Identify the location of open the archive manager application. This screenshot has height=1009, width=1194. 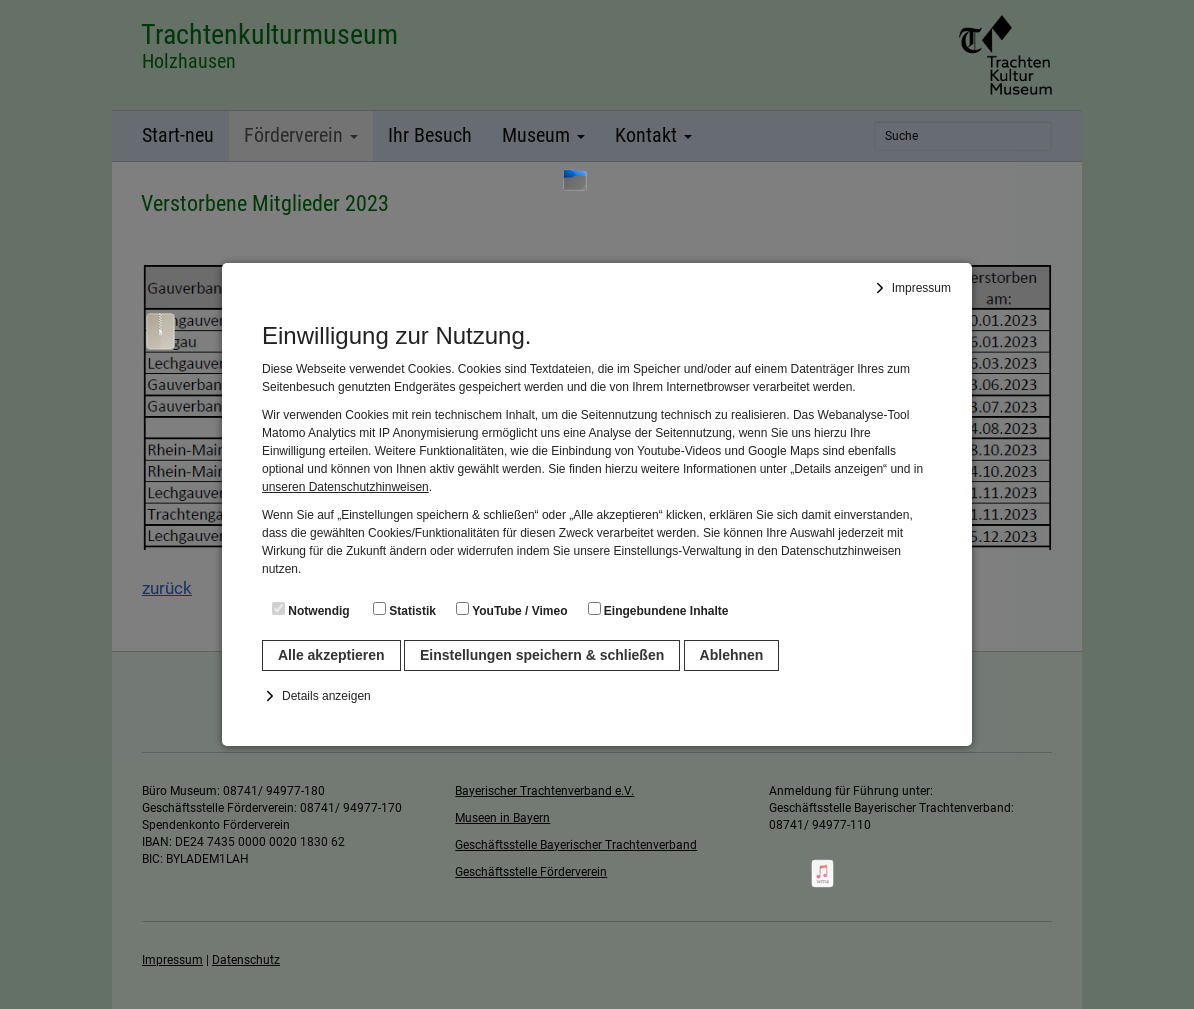
(160, 331).